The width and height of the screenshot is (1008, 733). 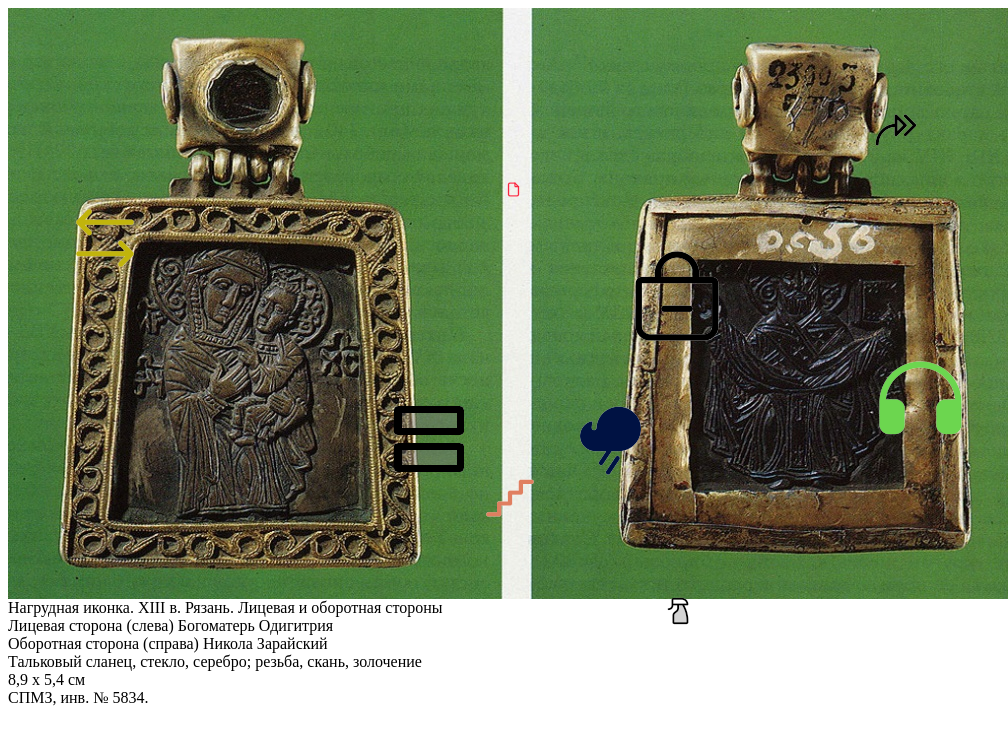 What do you see at coordinates (677, 296) in the screenshot?
I see `remove item from shopping bag` at bounding box center [677, 296].